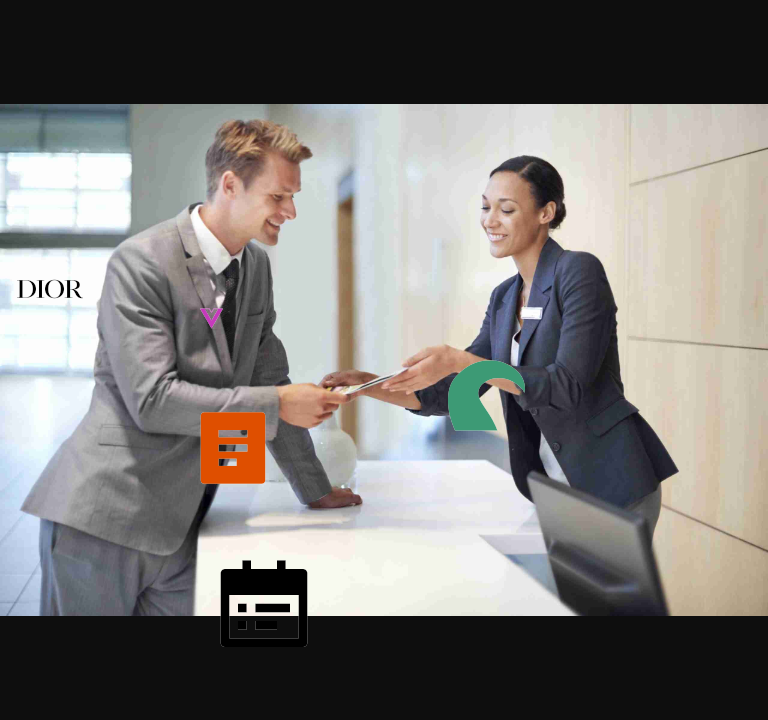 This screenshot has height=720, width=768. Describe the element at coordinates (264, 608) in the screenshot. I see `view calendar tasks and to-do items` at that location.